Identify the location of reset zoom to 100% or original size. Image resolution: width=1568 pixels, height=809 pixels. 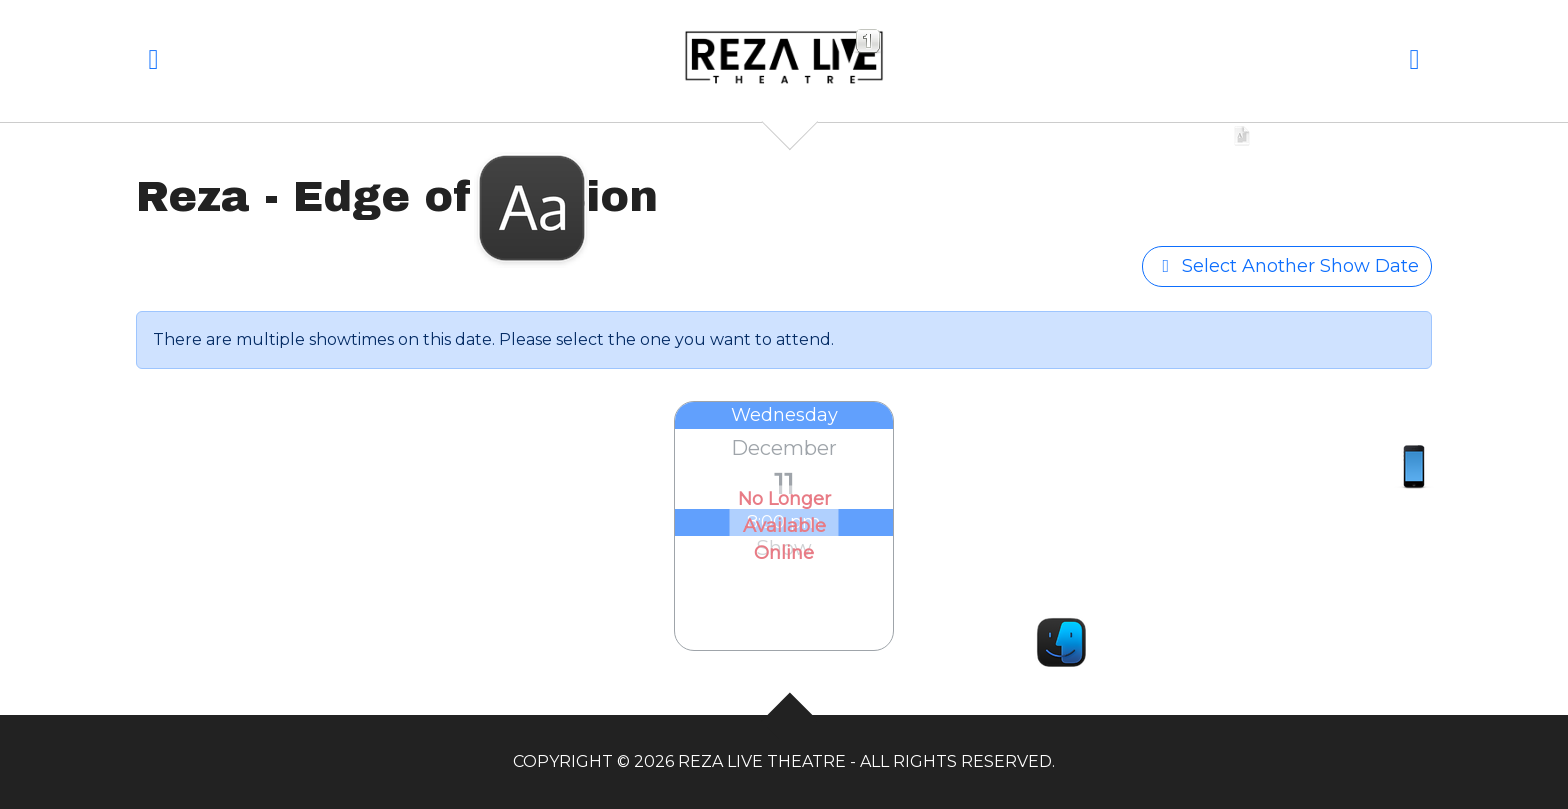
(868, 40).